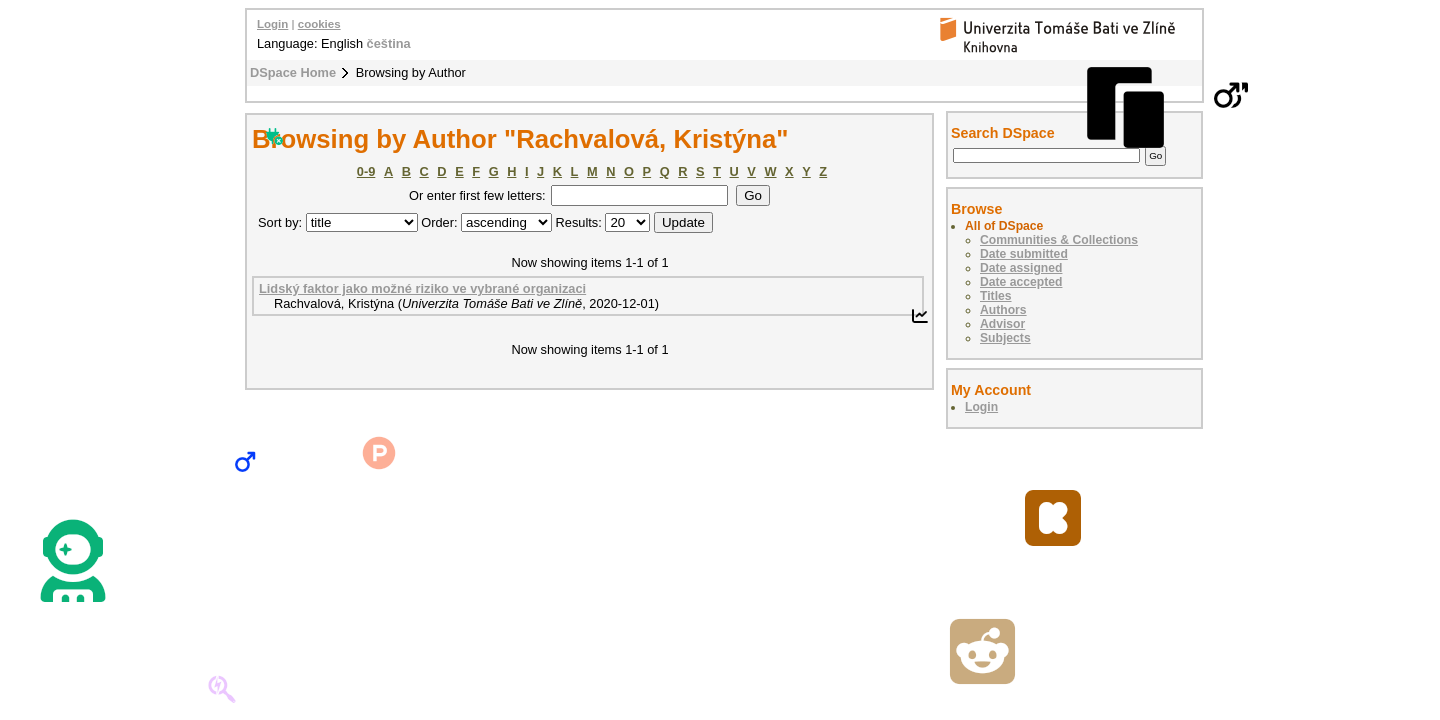 The height and width of the screenshot is (720, 1440). What do you see at coordinates (1123, 107) in the screenshot?
I see `manage connected devices` at bounding box center [1123, 107].